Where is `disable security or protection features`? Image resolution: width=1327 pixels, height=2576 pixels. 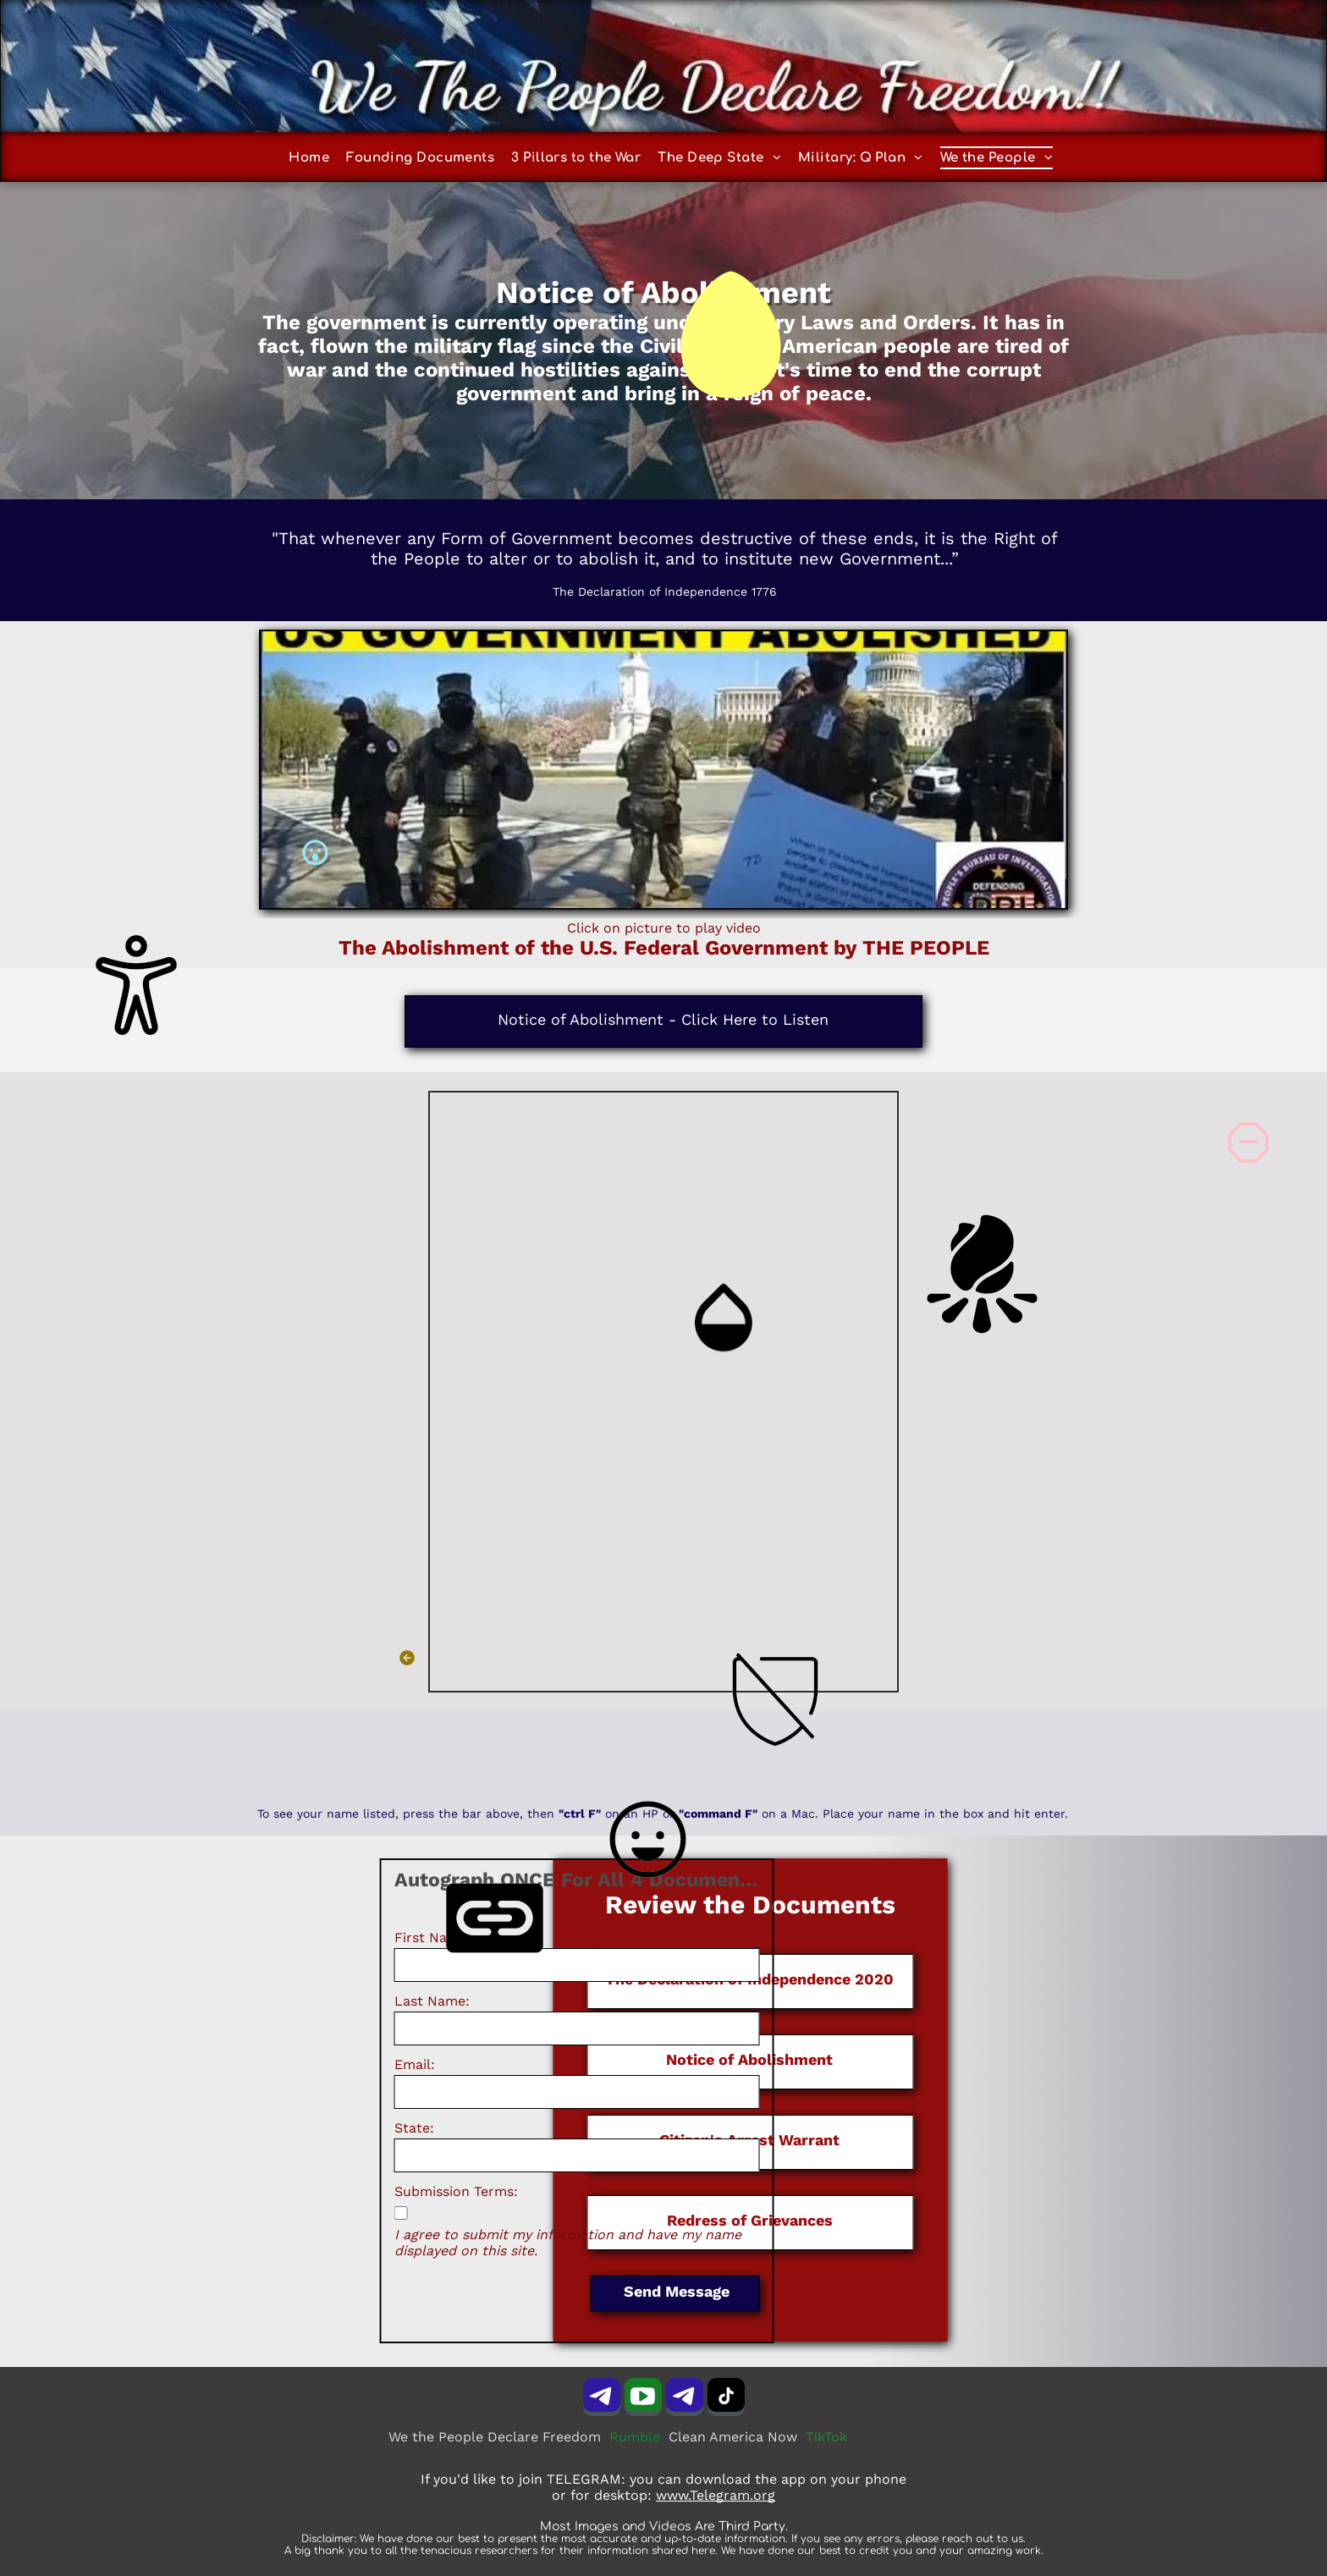
disable security or protection features is located at coordinates (775, 1696).